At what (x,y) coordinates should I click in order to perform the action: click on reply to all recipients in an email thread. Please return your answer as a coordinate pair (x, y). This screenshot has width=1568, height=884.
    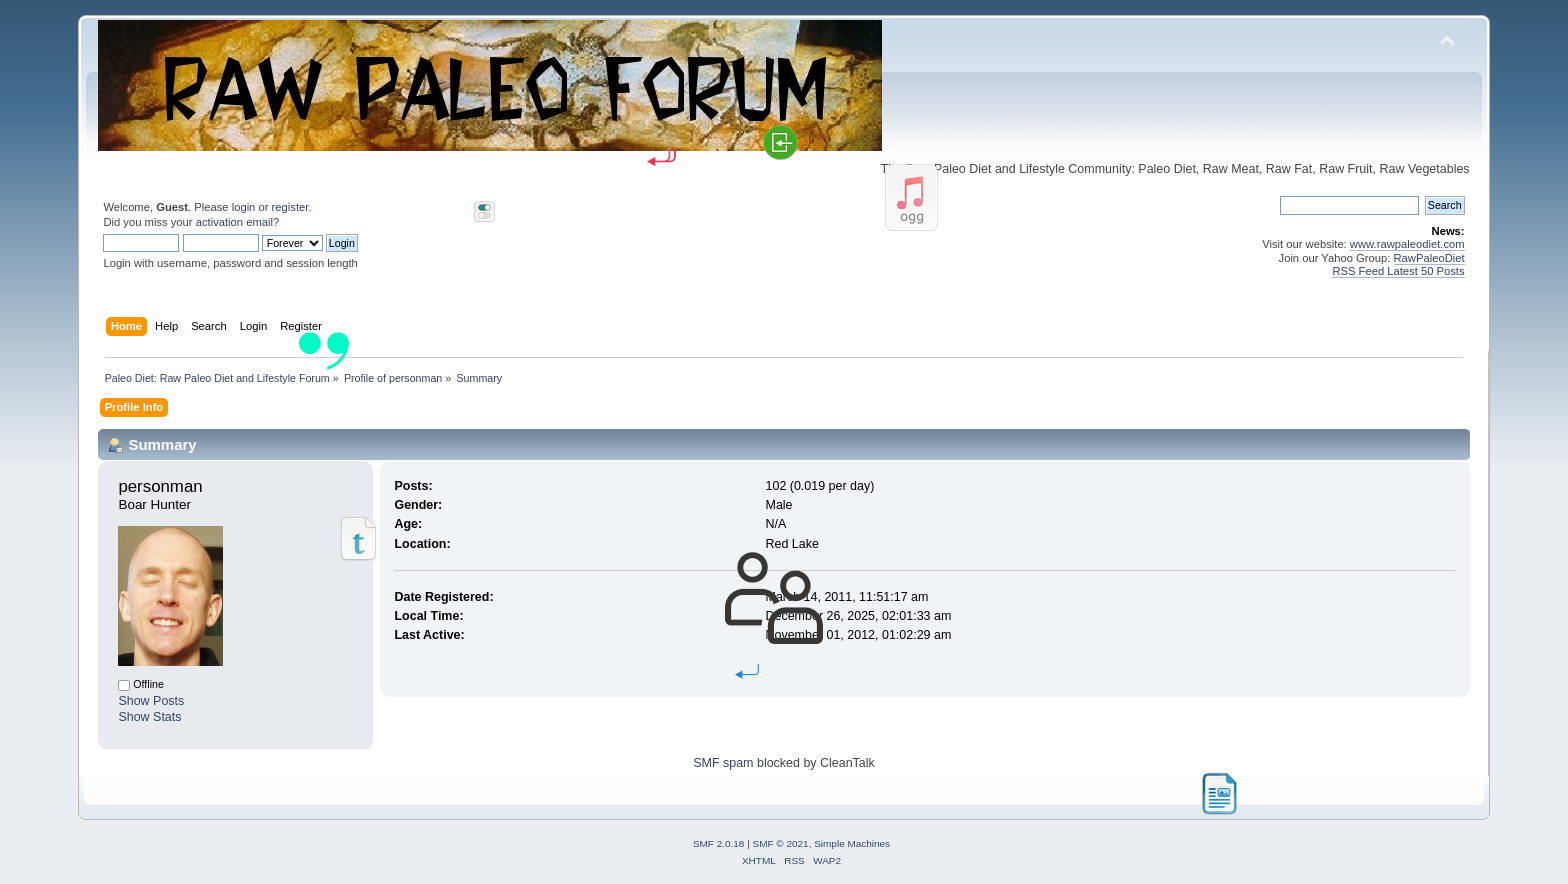
    Looking at the image, I should click on (661, 155).